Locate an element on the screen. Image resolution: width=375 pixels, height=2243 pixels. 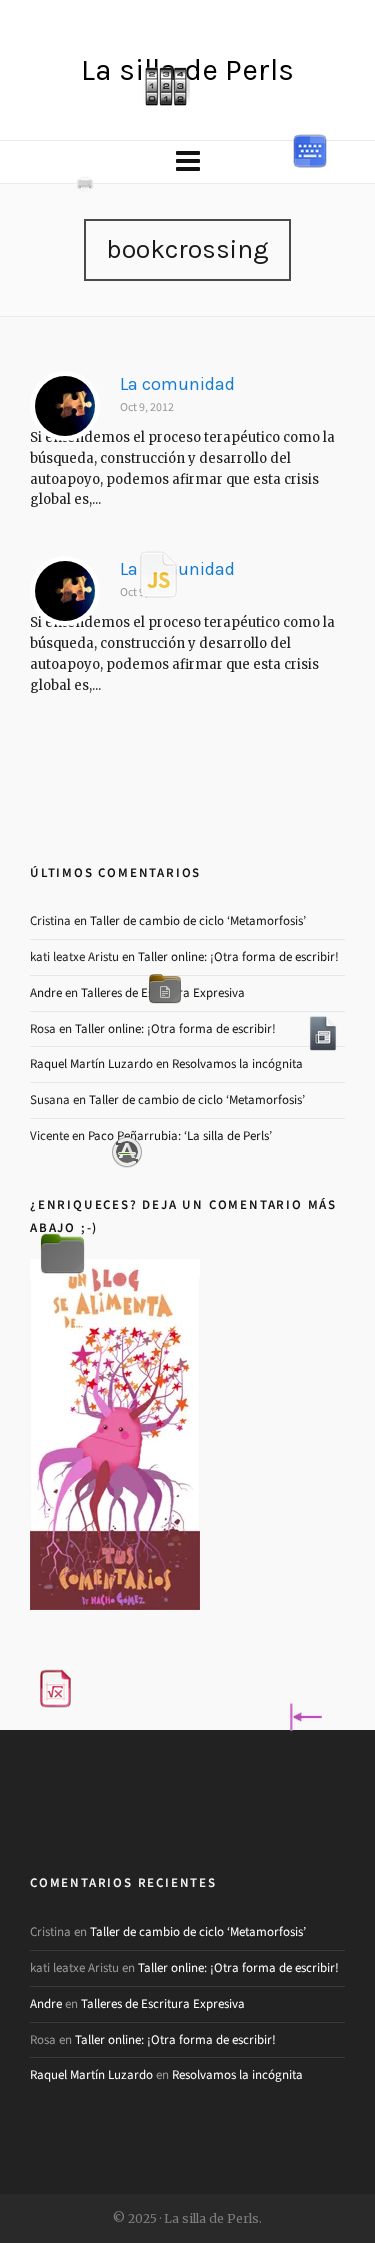
news message or newsletter file type is located at coordinates (323, 1034).